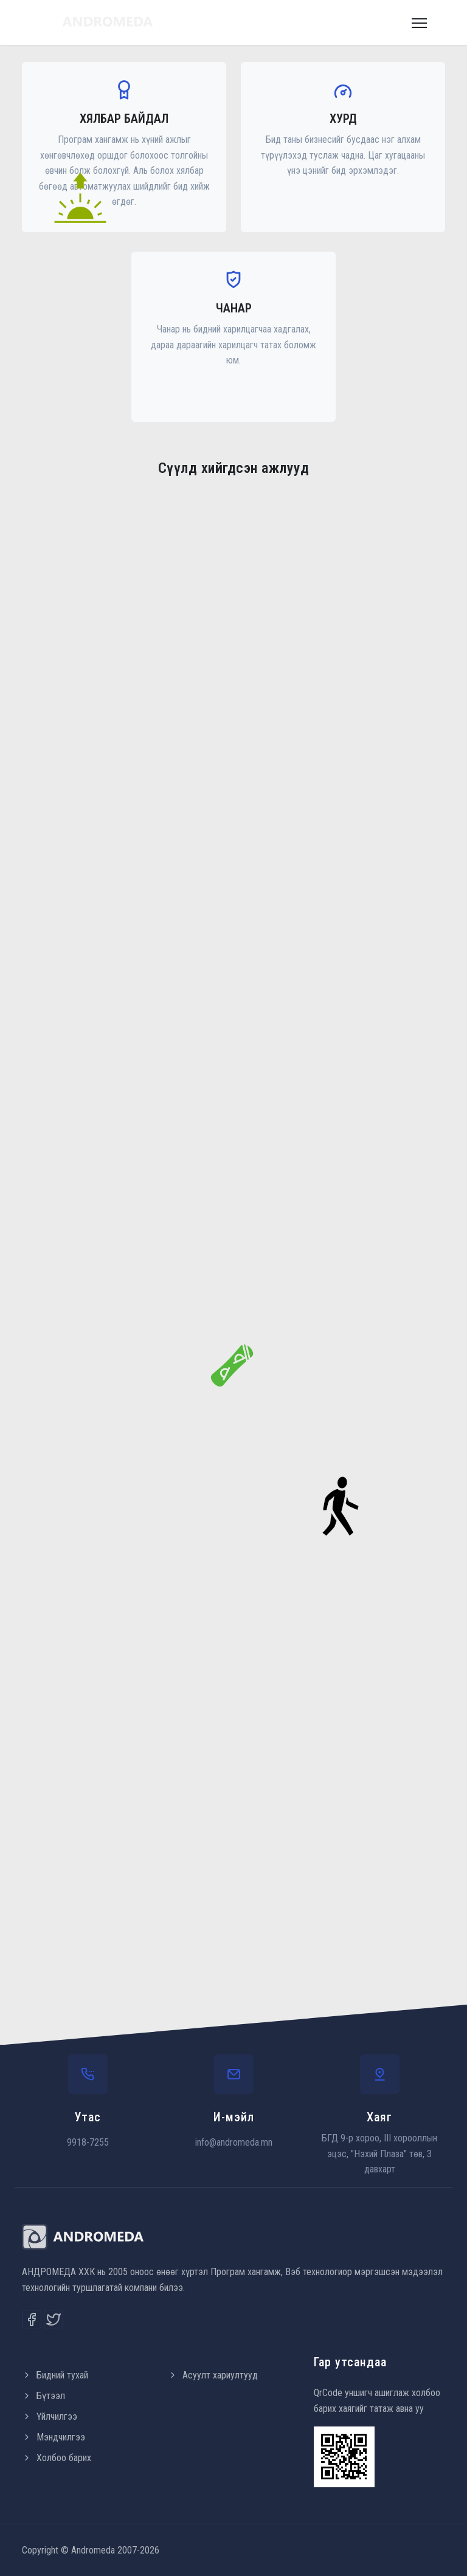 This screenshot has width=467, height=2576. What do you see at coordinates (232, 1365) in the screenshot?
I see `access snowboarding or winter sports content` at bounding box center [232, 1365].